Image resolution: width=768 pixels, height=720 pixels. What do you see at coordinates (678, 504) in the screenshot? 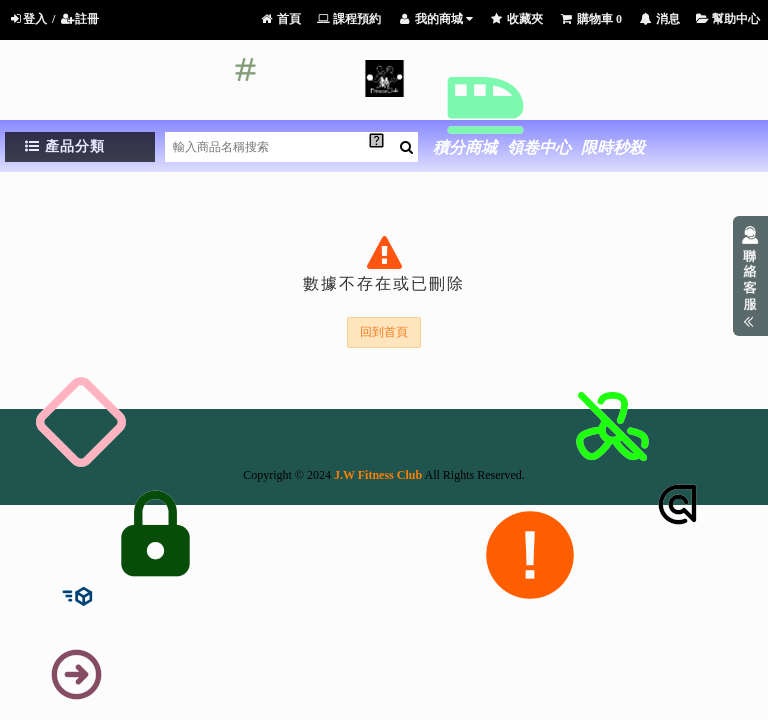
I see `access Algolia search services` at bounding box center [678, 504].